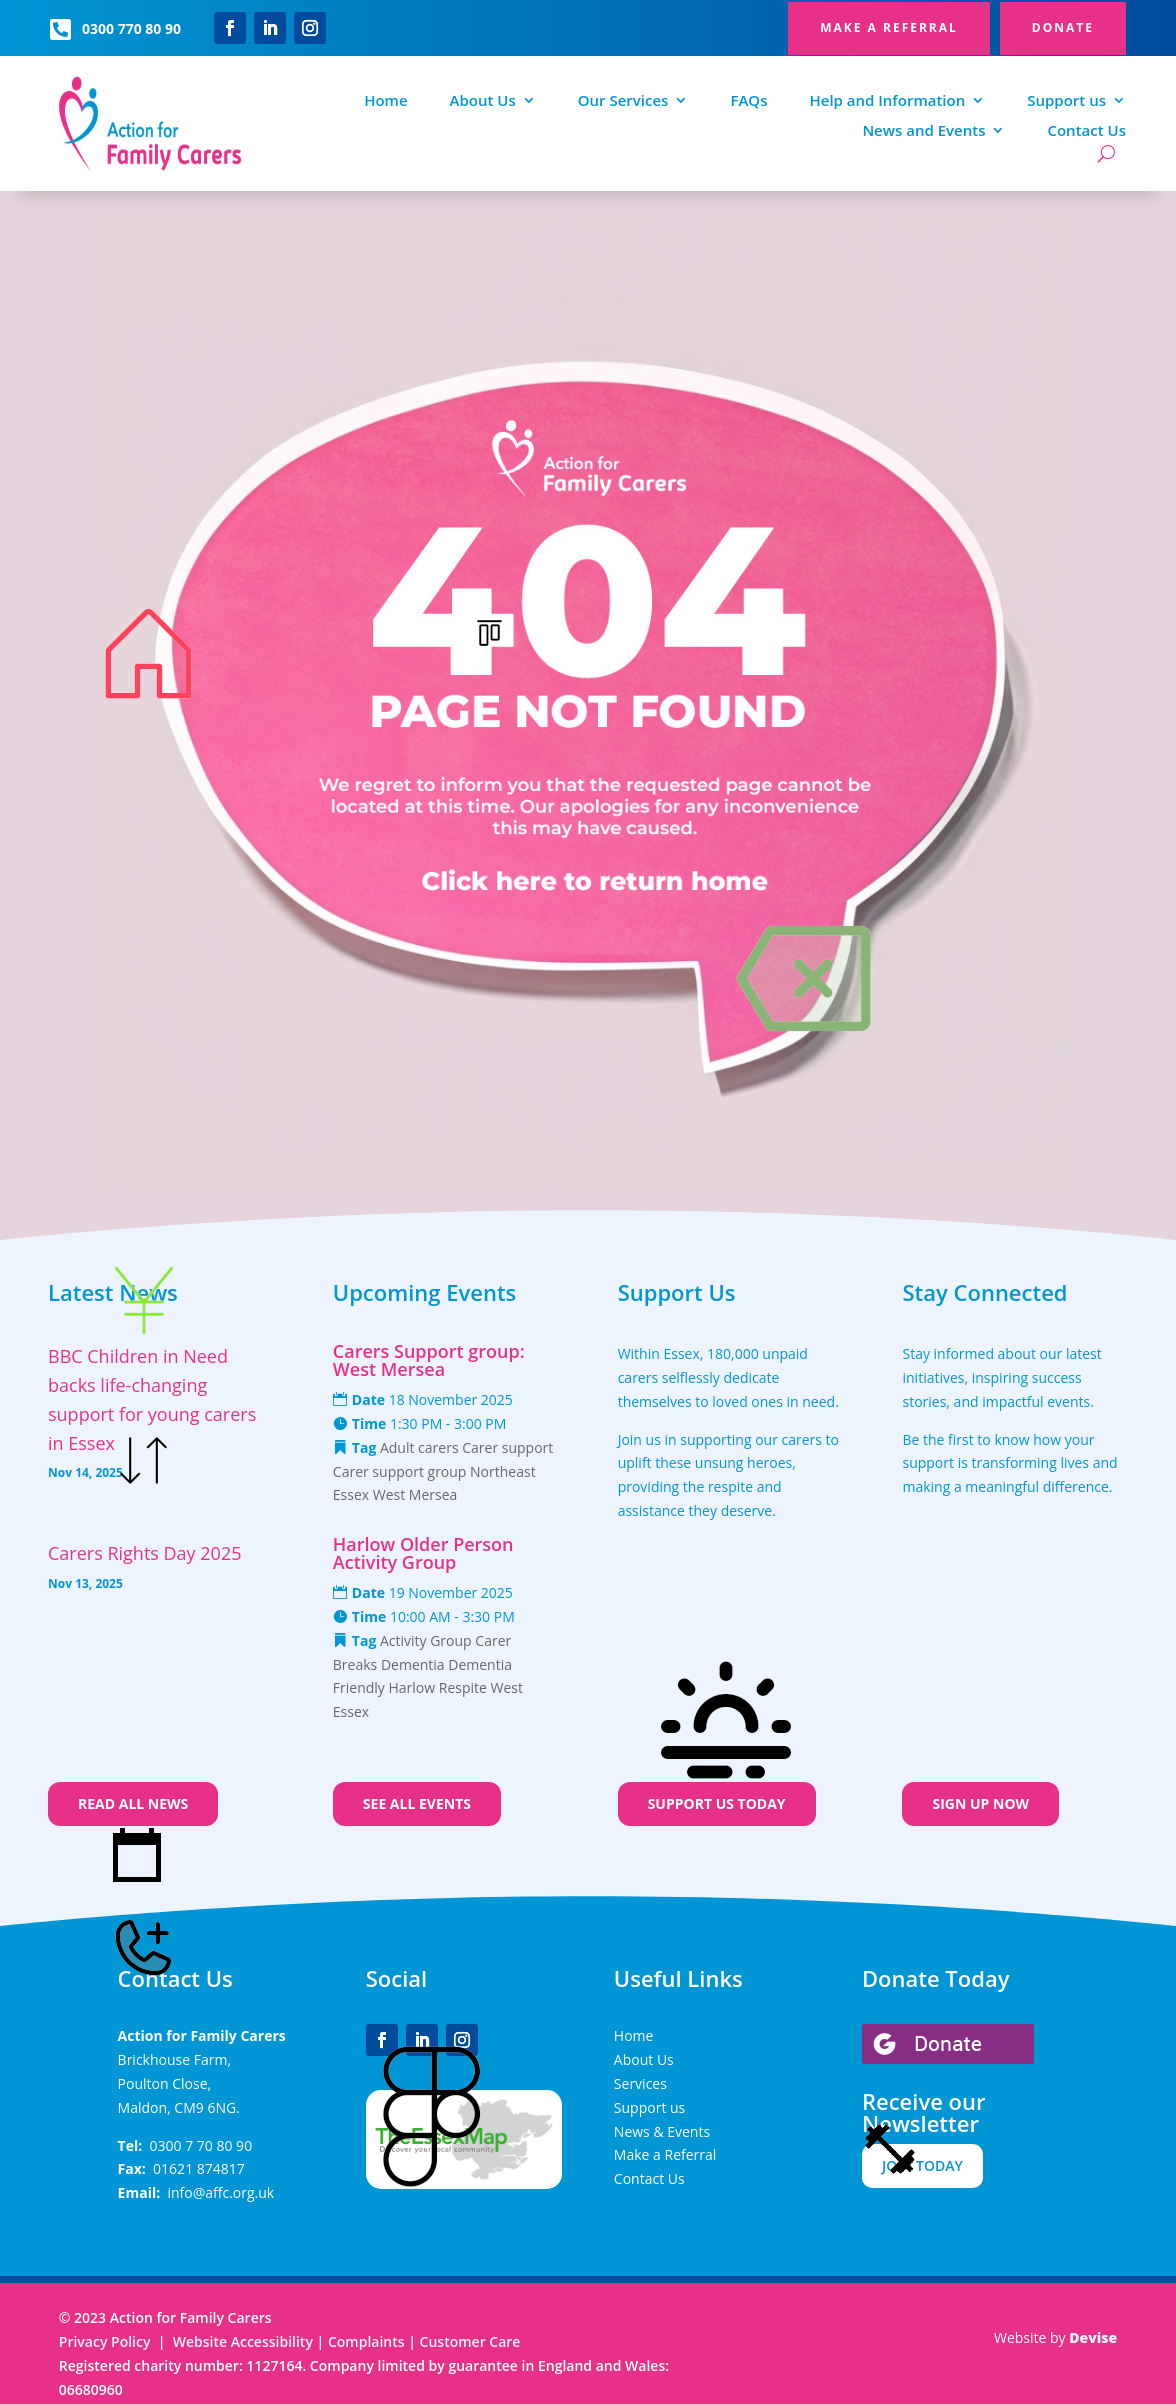 The height and width of the screenshot is (2404, 1176). What do you see at coordinates (144, 1946) in the screenshot?
I see `add a new contact` at bounding box center [144, 1946].